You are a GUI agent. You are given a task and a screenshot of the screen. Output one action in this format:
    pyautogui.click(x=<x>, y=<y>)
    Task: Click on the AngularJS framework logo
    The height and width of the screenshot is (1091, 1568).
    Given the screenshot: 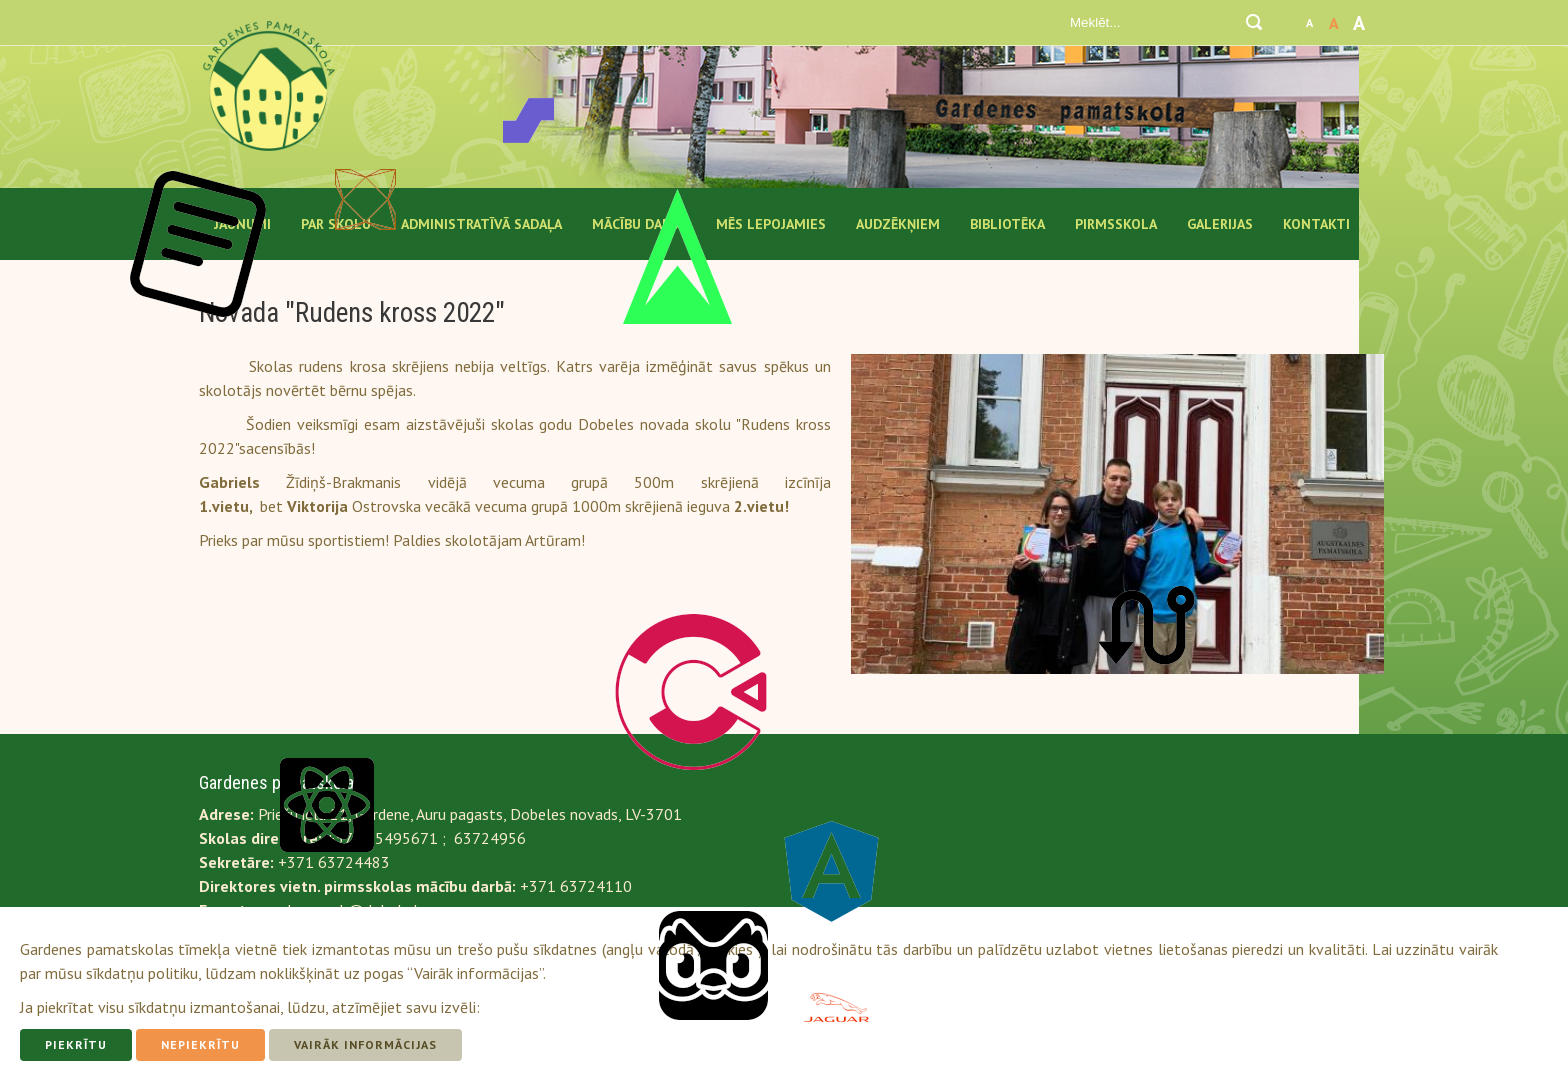 What is the action you would take?
    pyautogui.click(x=831, y=871)
    